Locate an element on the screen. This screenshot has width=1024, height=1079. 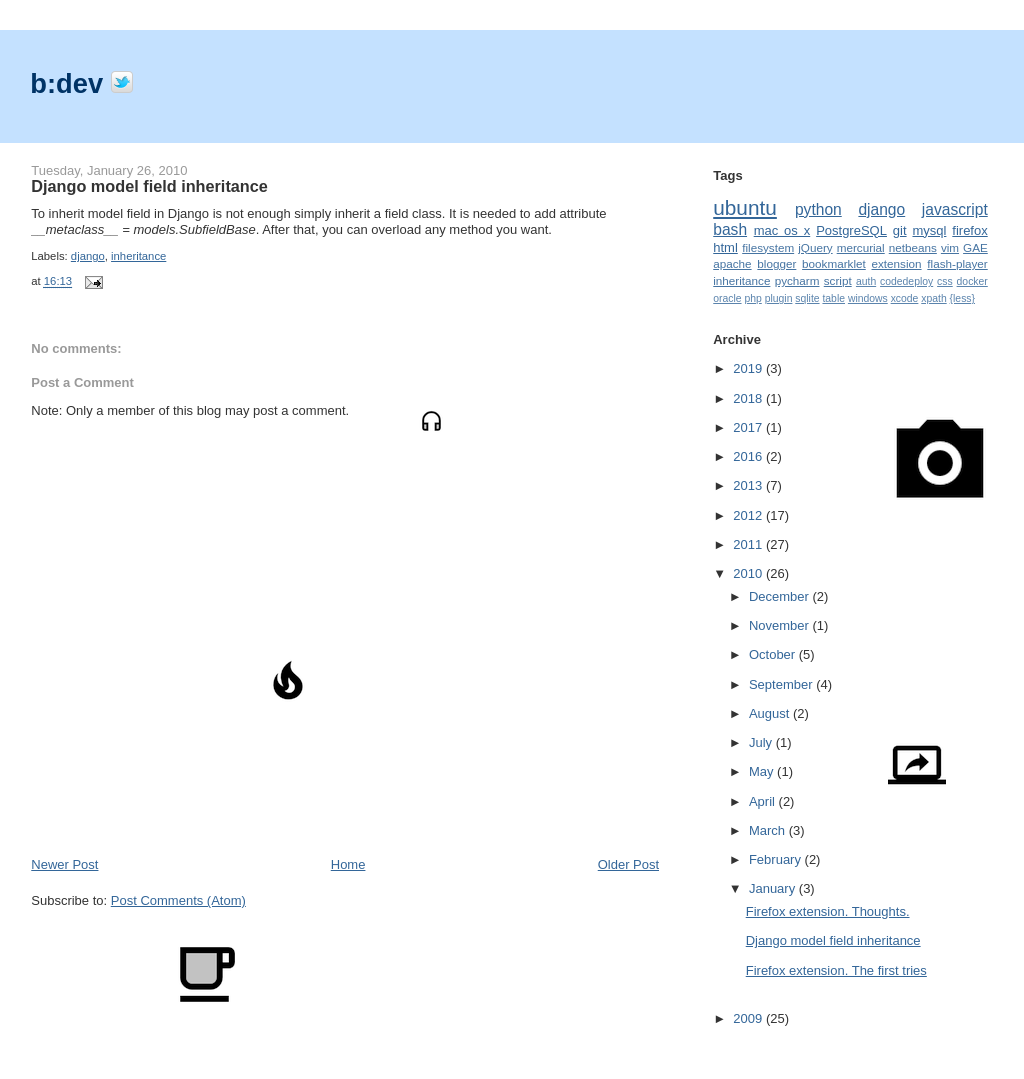
locate nearby fire stations is located at coordinates (288, 681).